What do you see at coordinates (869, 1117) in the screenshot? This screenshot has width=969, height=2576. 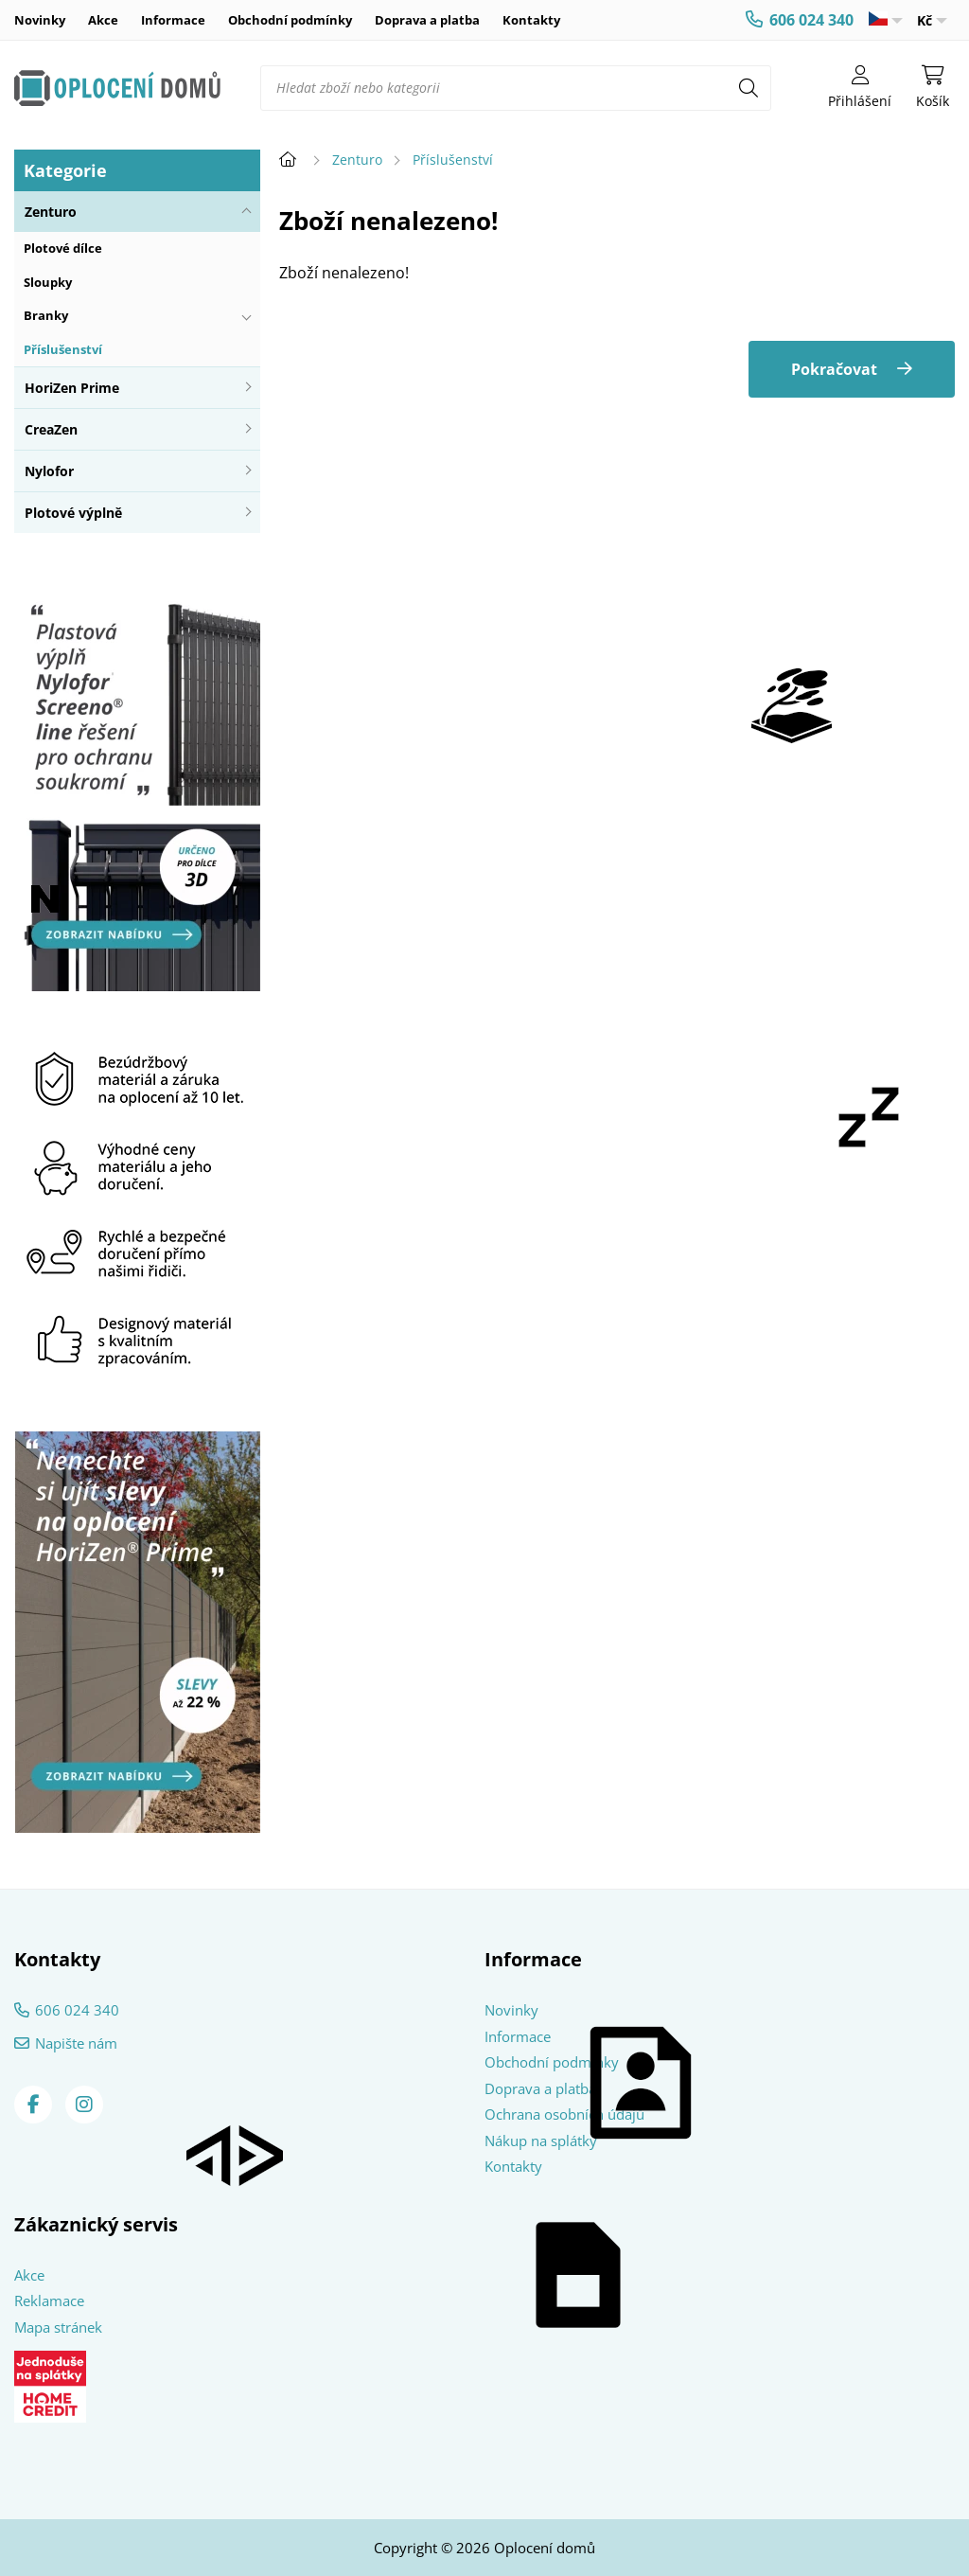 I see `indicates sleep or rest mode` at bounding box center [869, 1117].